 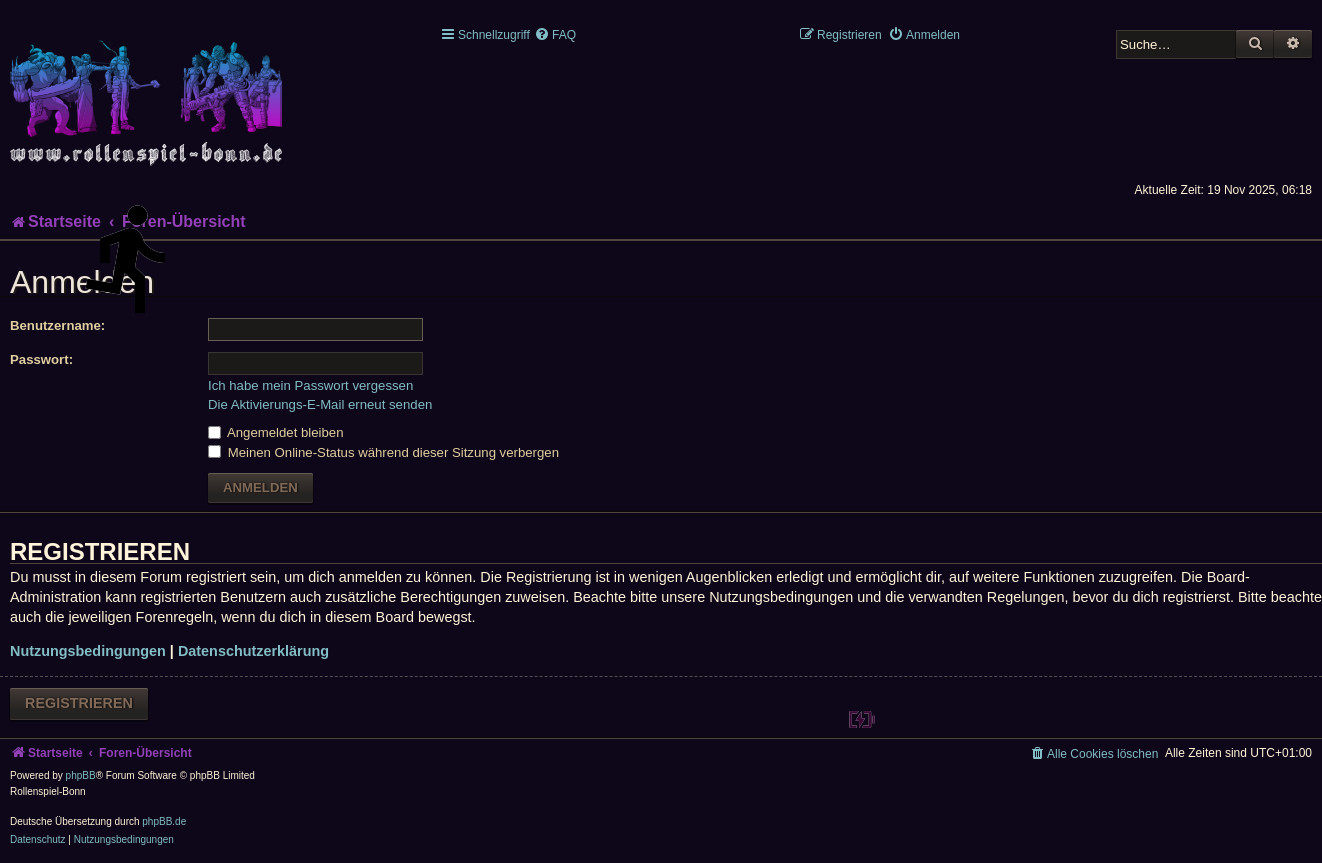 I want to click on access running or jogging activity tracking, so click(x=130, y=258).